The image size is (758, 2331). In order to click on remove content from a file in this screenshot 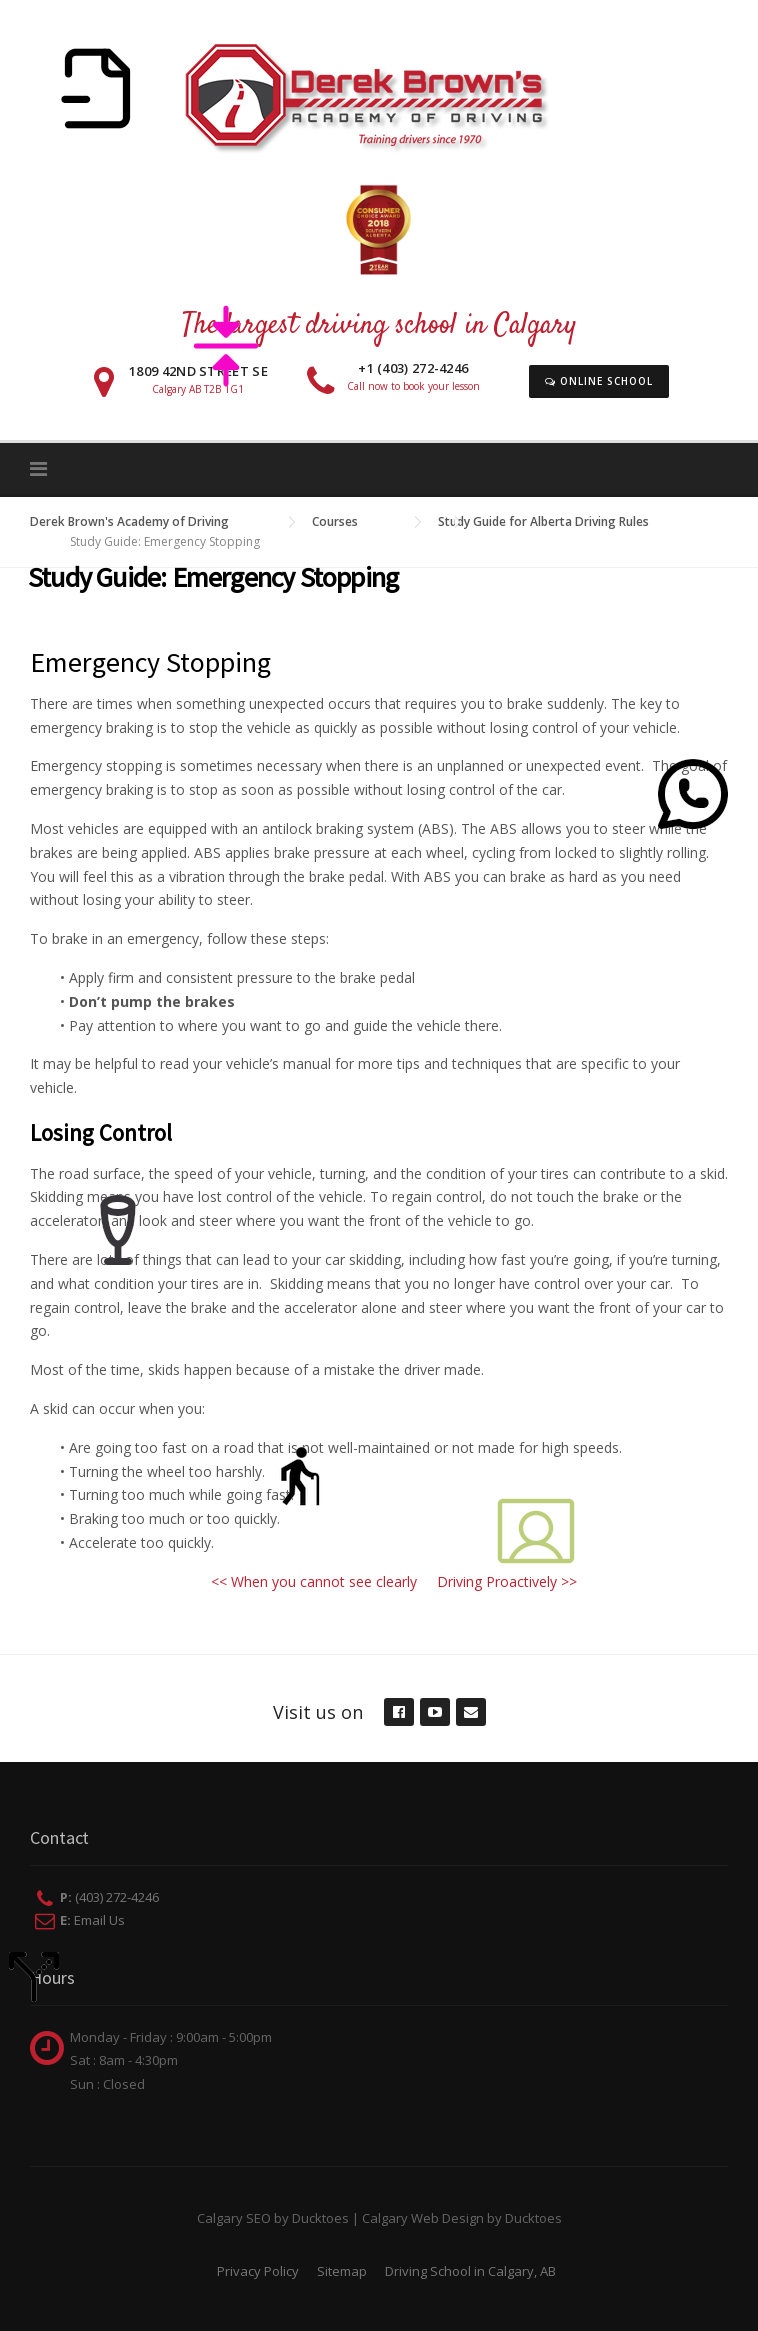, I will do `click(97, 88)`.